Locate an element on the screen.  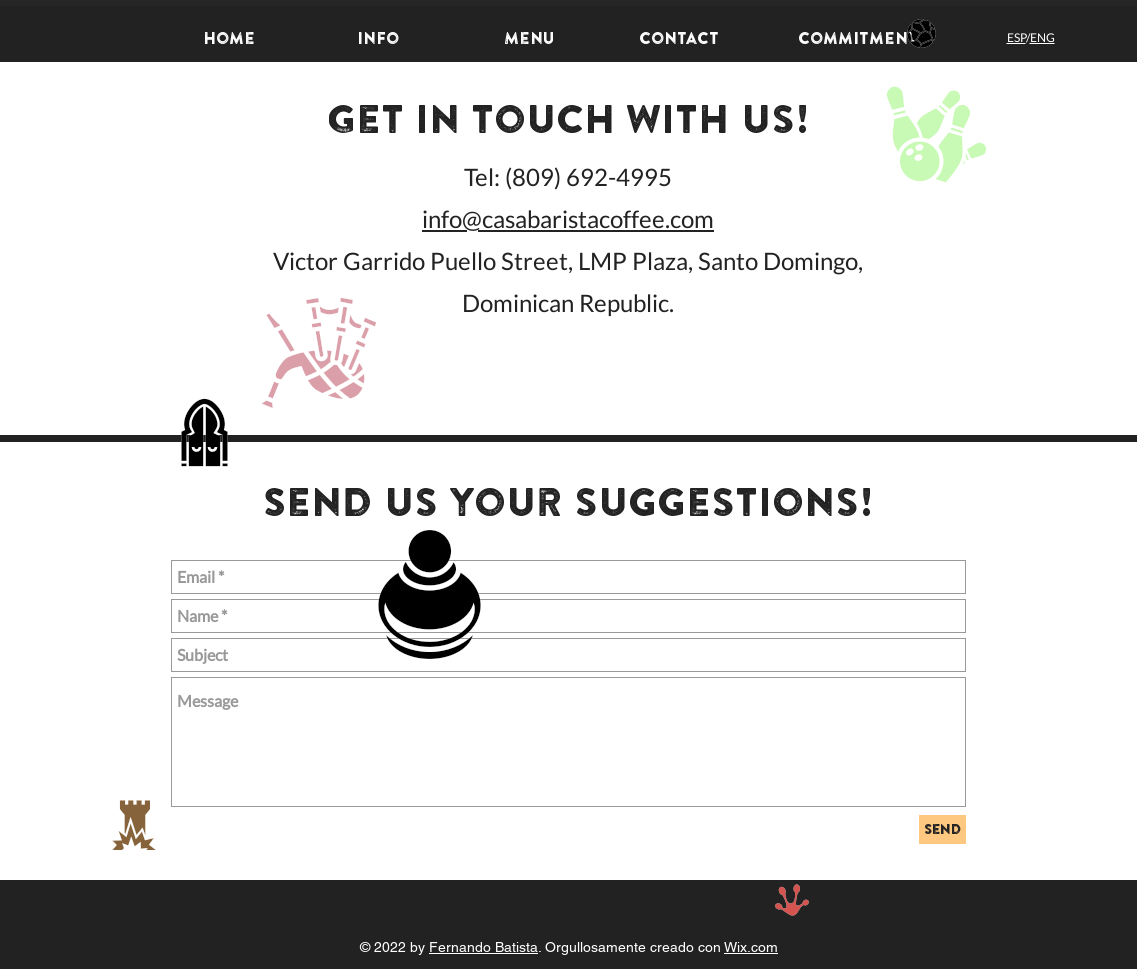
demolish or destroy a building is located at coordinates (134, 825).